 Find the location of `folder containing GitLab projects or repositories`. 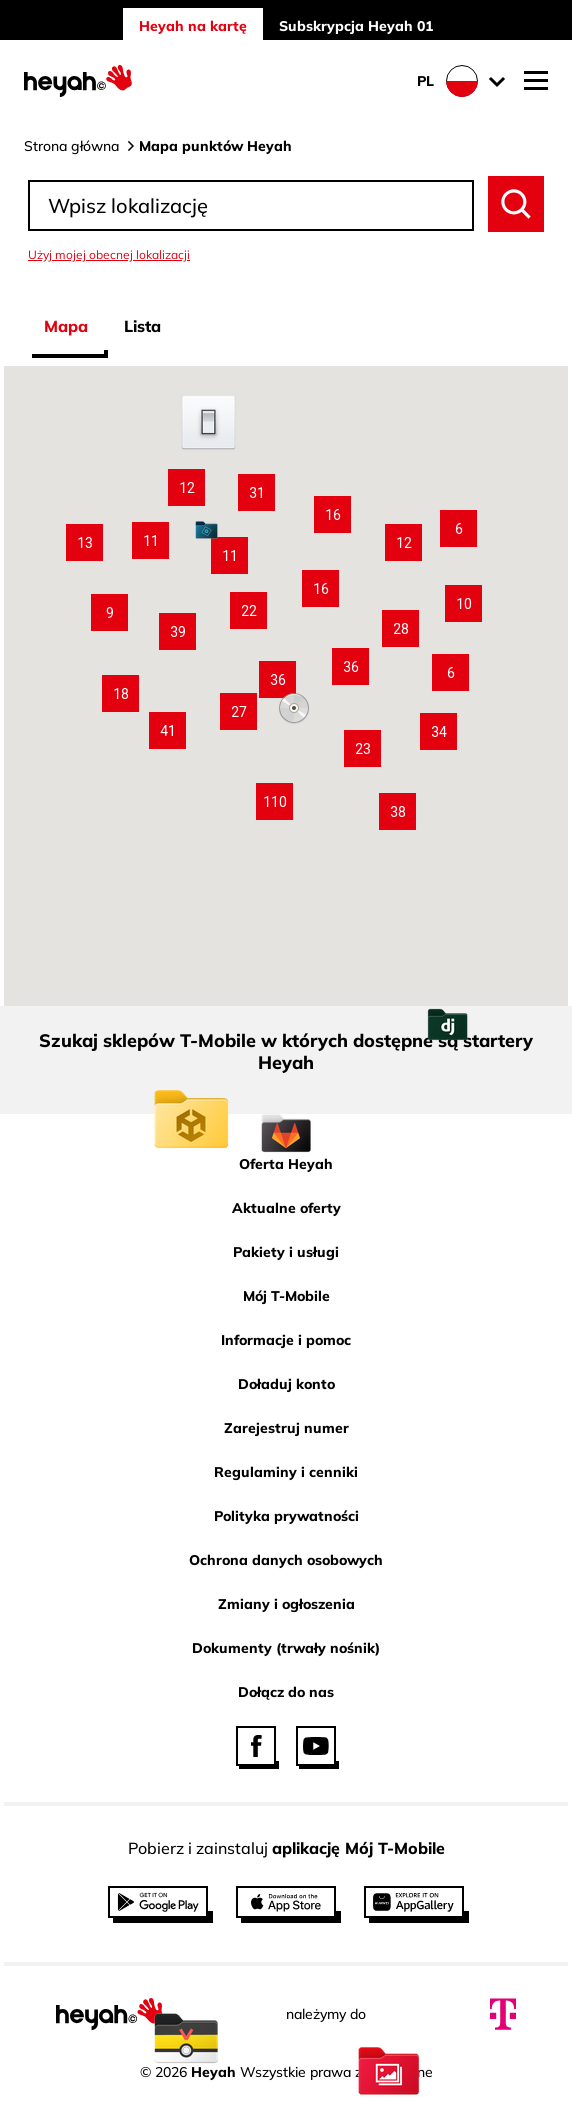

folder containing GitLab projects or repositories is located at coordinates (286, 1134).